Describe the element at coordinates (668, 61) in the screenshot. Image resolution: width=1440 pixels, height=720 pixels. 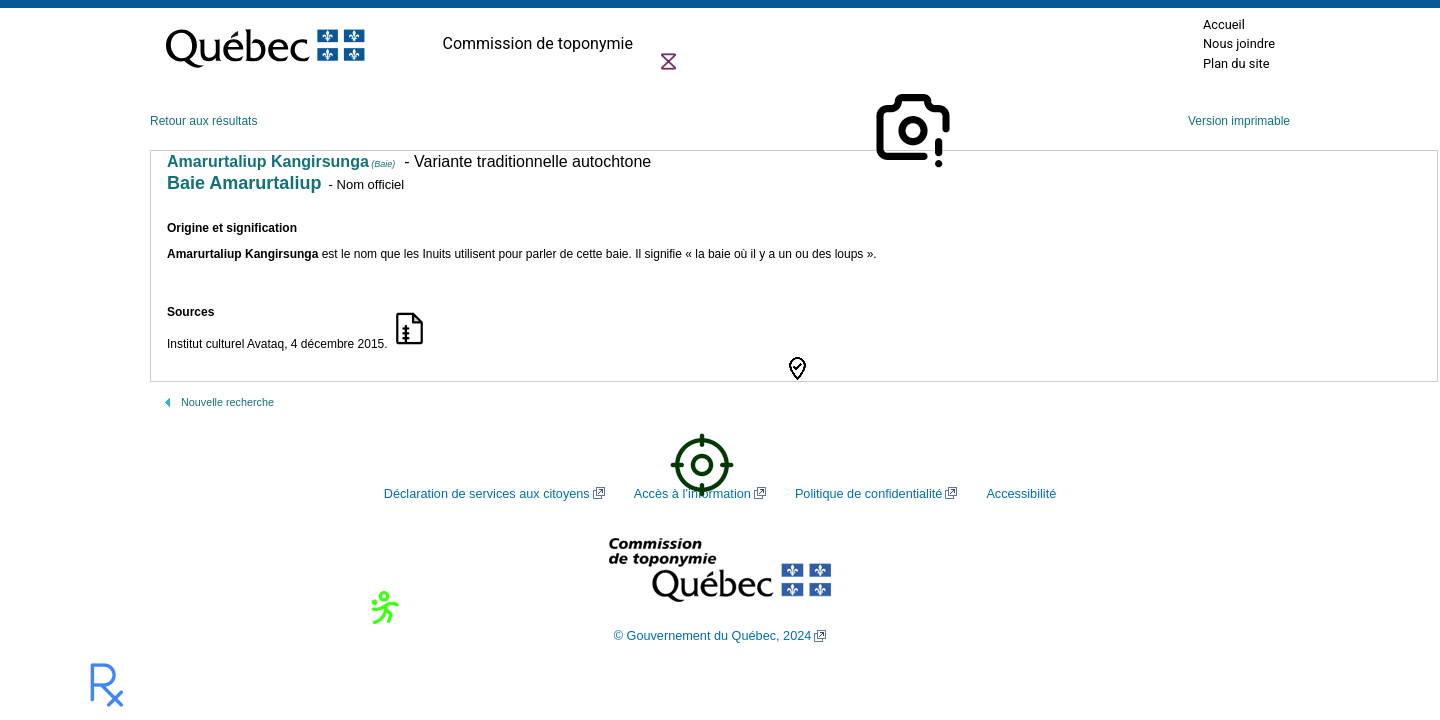
I see `indicates loading or processing in progress` at that location.